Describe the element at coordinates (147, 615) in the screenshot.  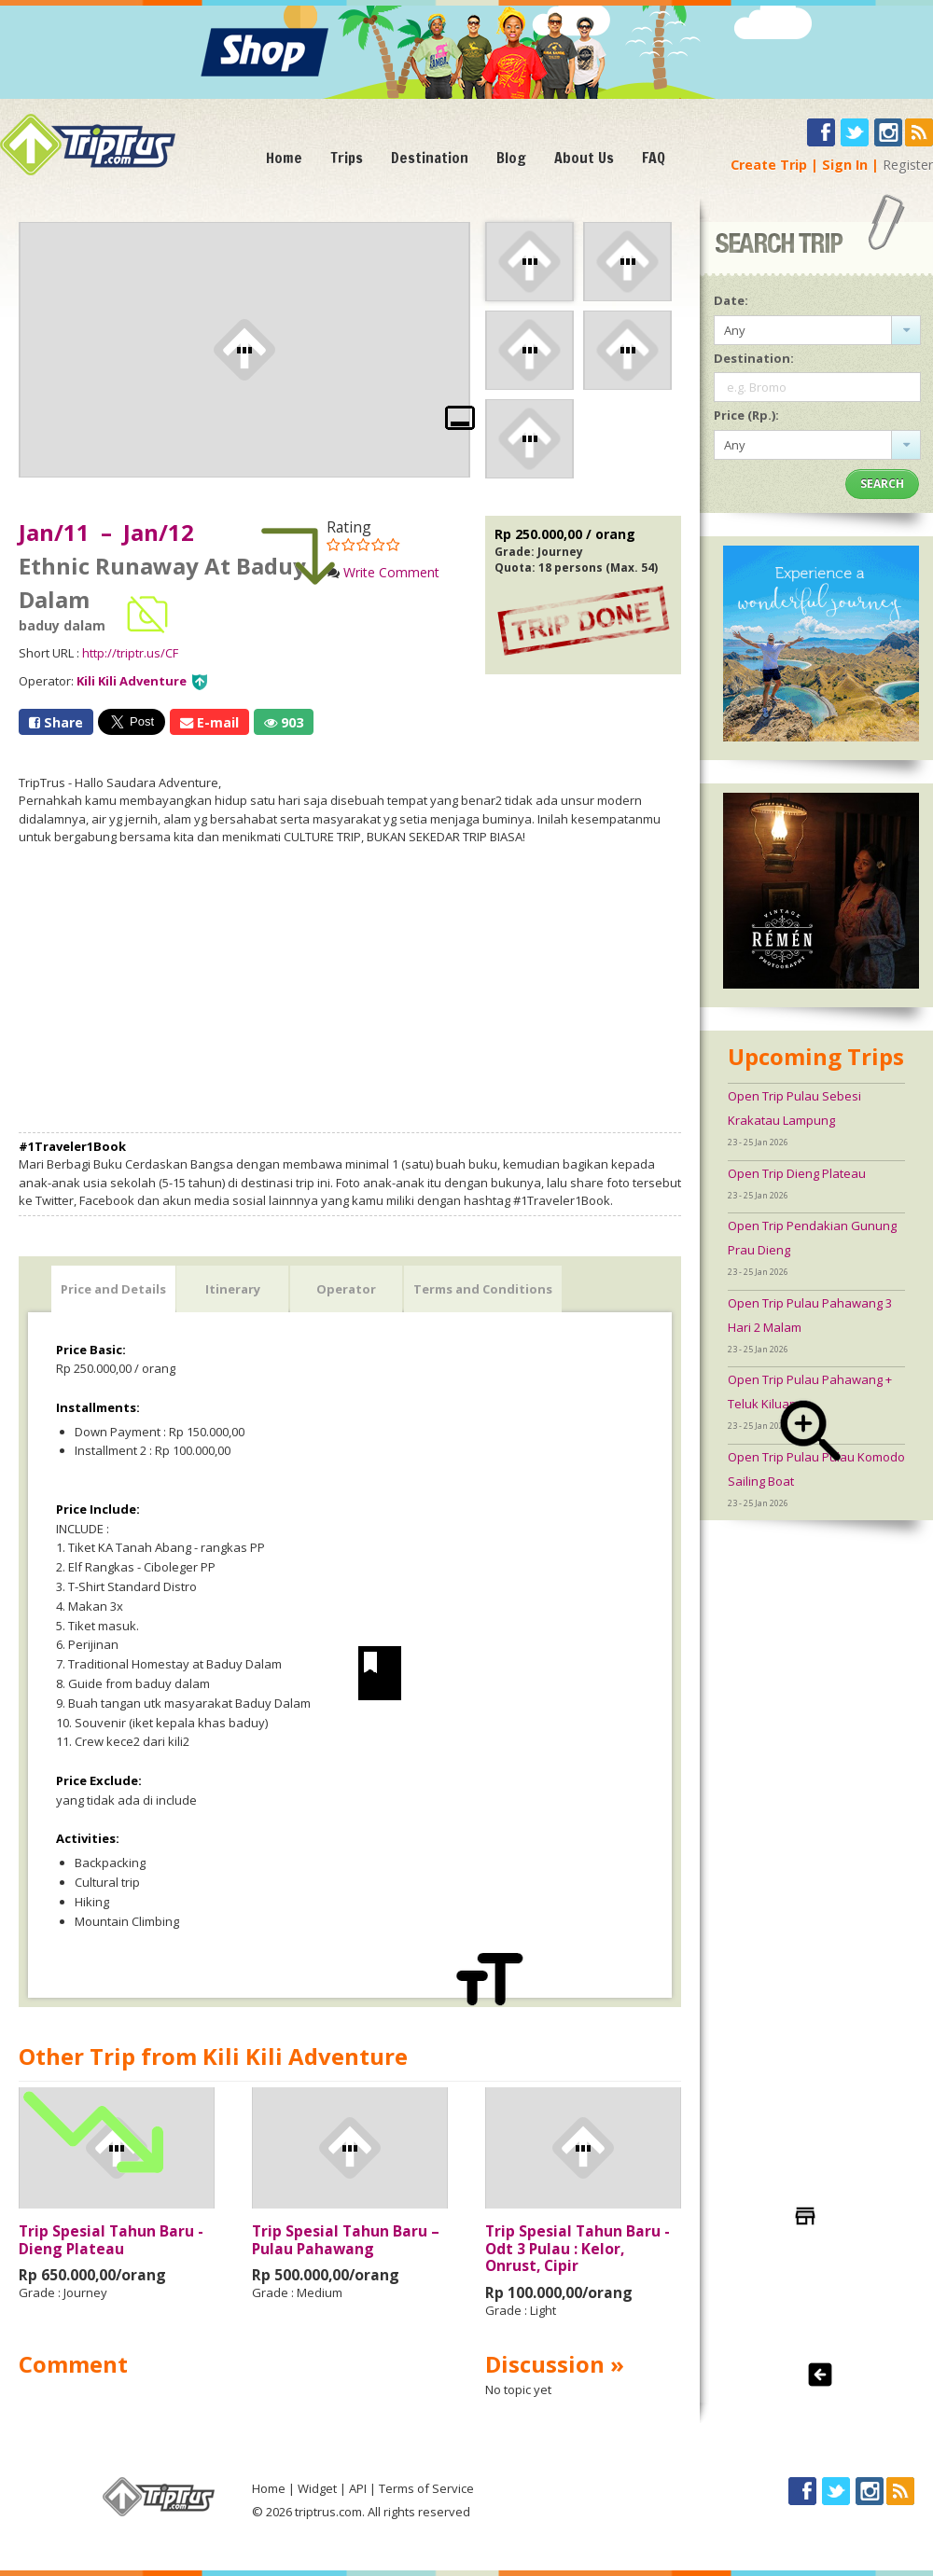
I see `camera access is disabled` at that location.